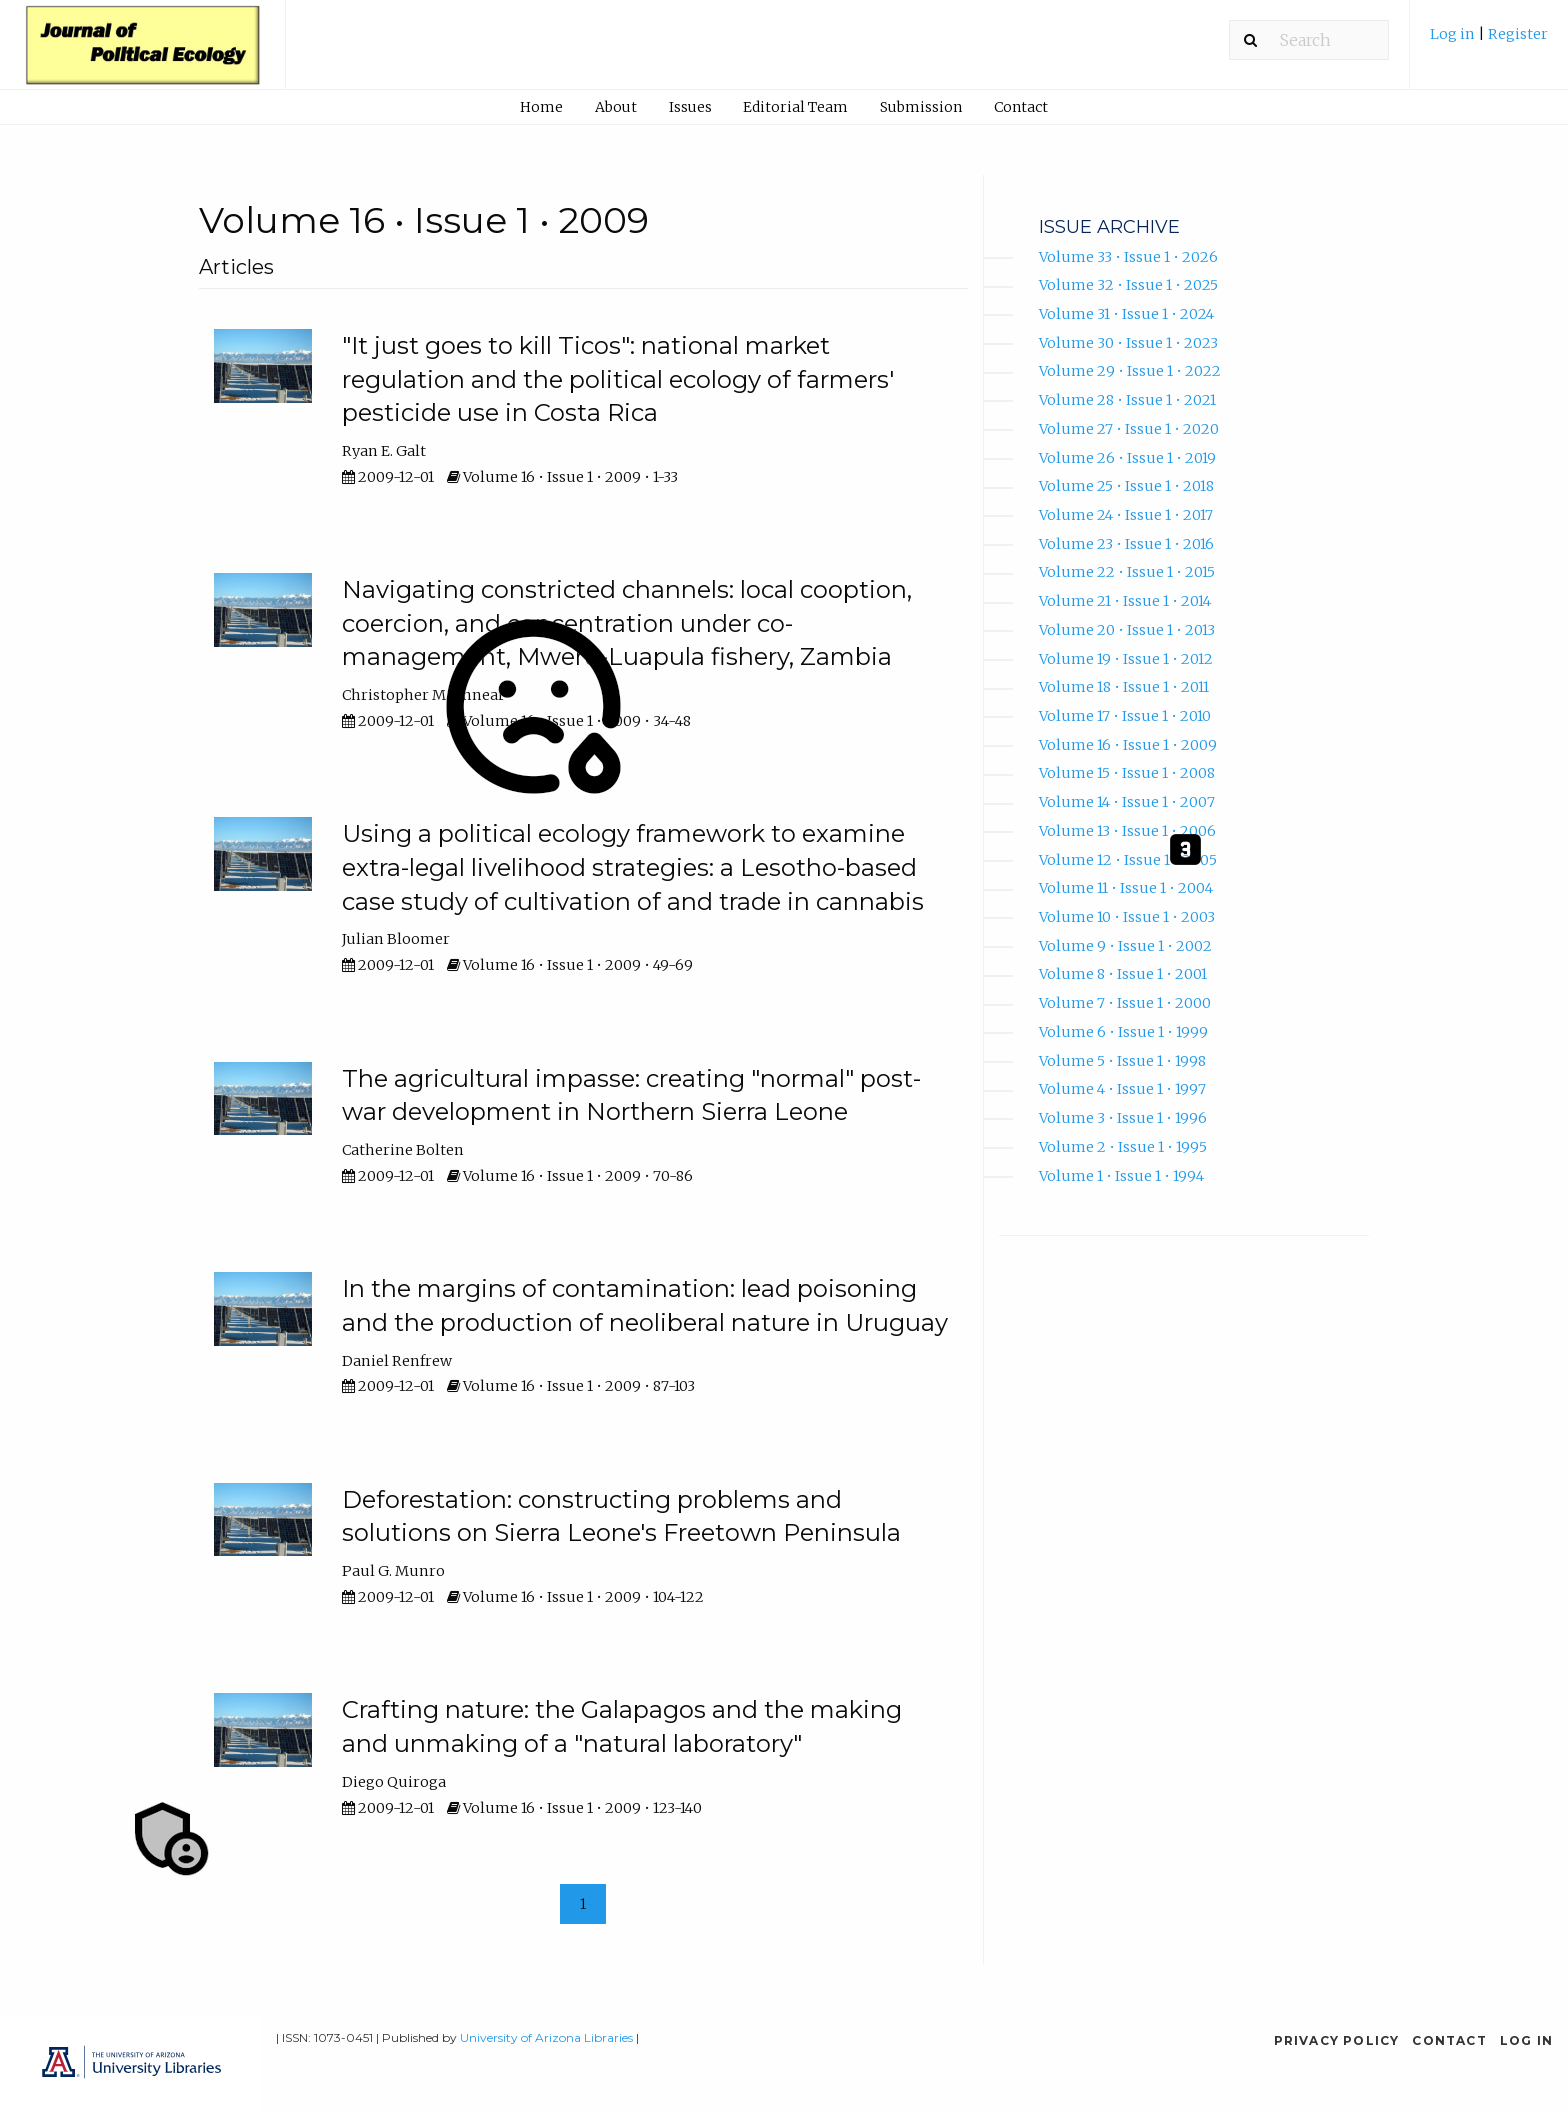 This screenshot has height=2110, width=1568. I want to click on indicate sadness or disappointment, so click(533, 706).